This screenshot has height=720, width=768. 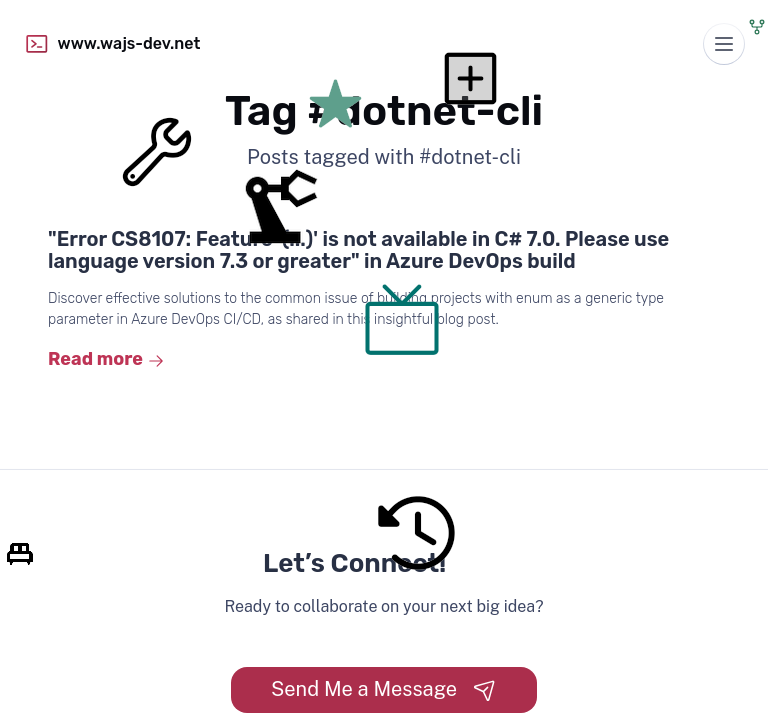 I want to click on view history or recent activity, so click(x=418, y=533).